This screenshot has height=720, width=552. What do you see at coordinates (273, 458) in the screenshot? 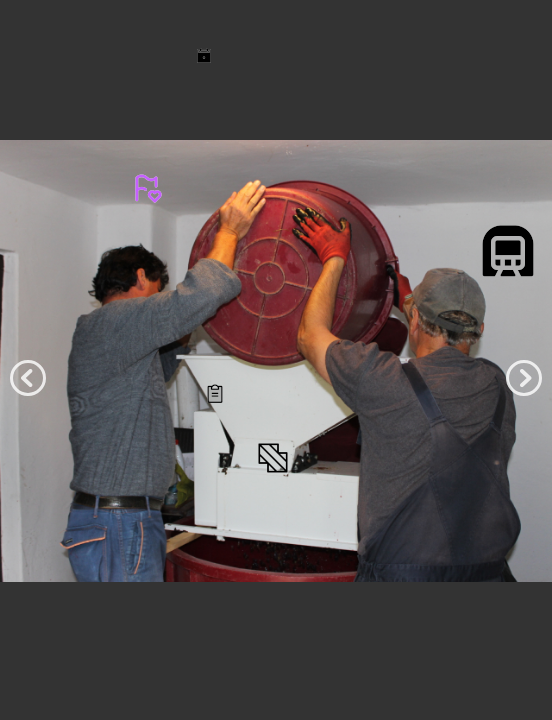
I see `merge or combine selected layers` at bounding box center [273, 458].